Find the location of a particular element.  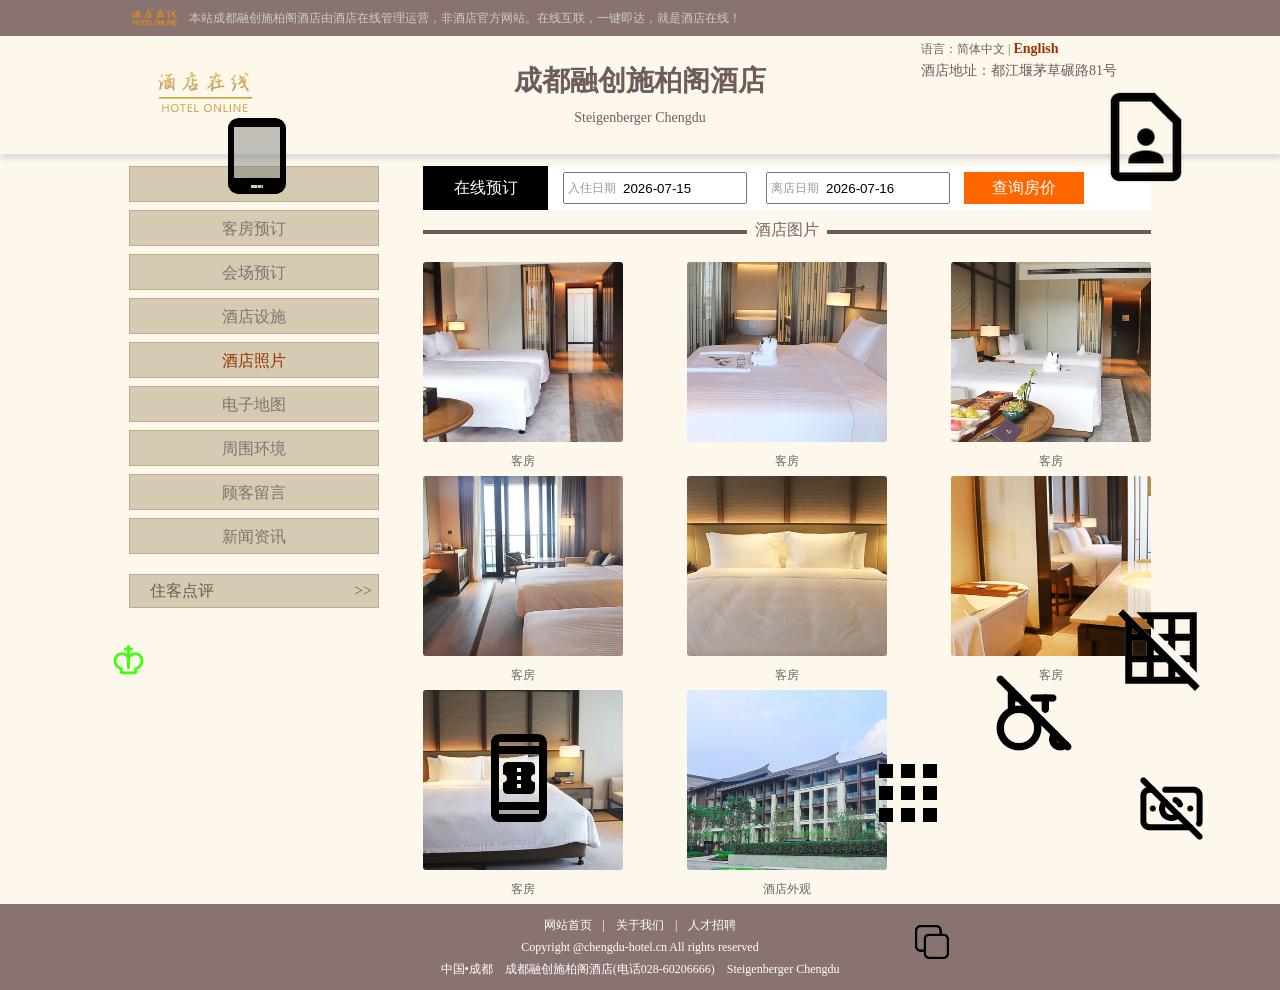

switch to tablet view or mode is located at coordinates (257, 156).